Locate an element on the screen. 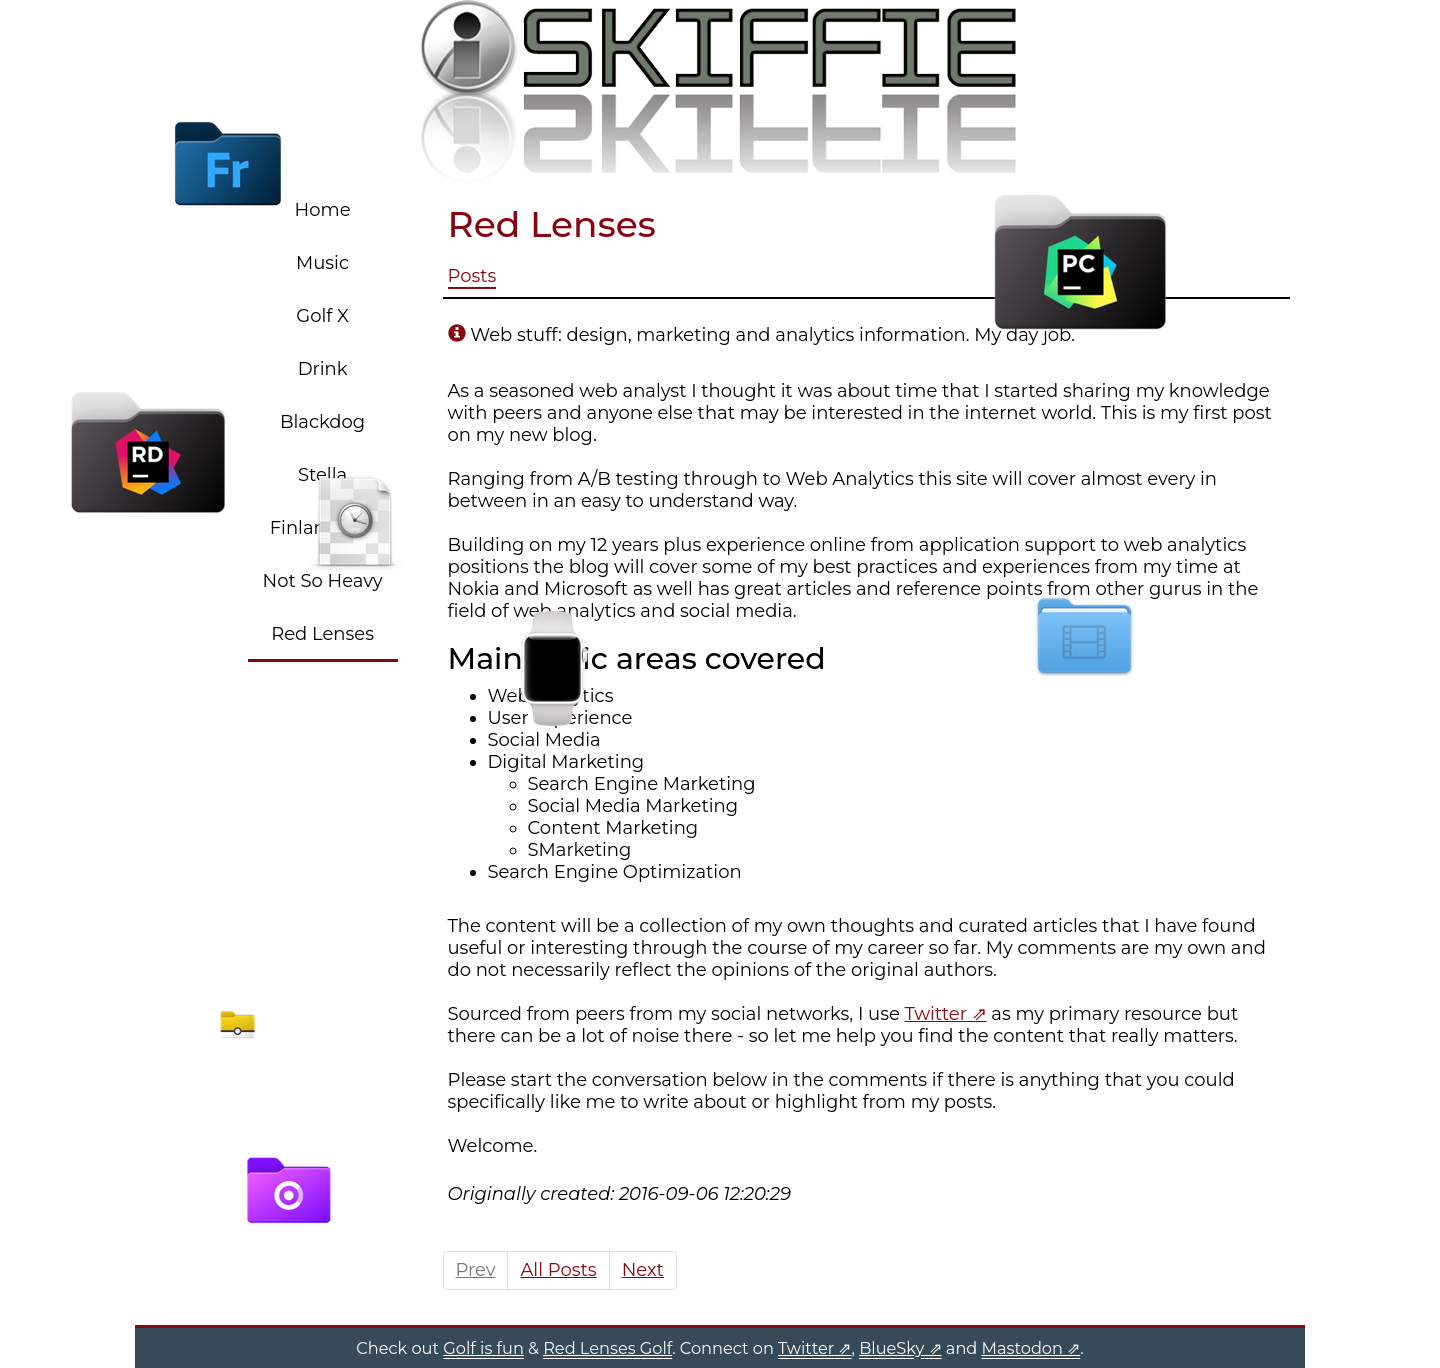 This screenshot has height=1368, width=1440. open folder containing JetBrains Rider projects is located at coordinates (147, 456).